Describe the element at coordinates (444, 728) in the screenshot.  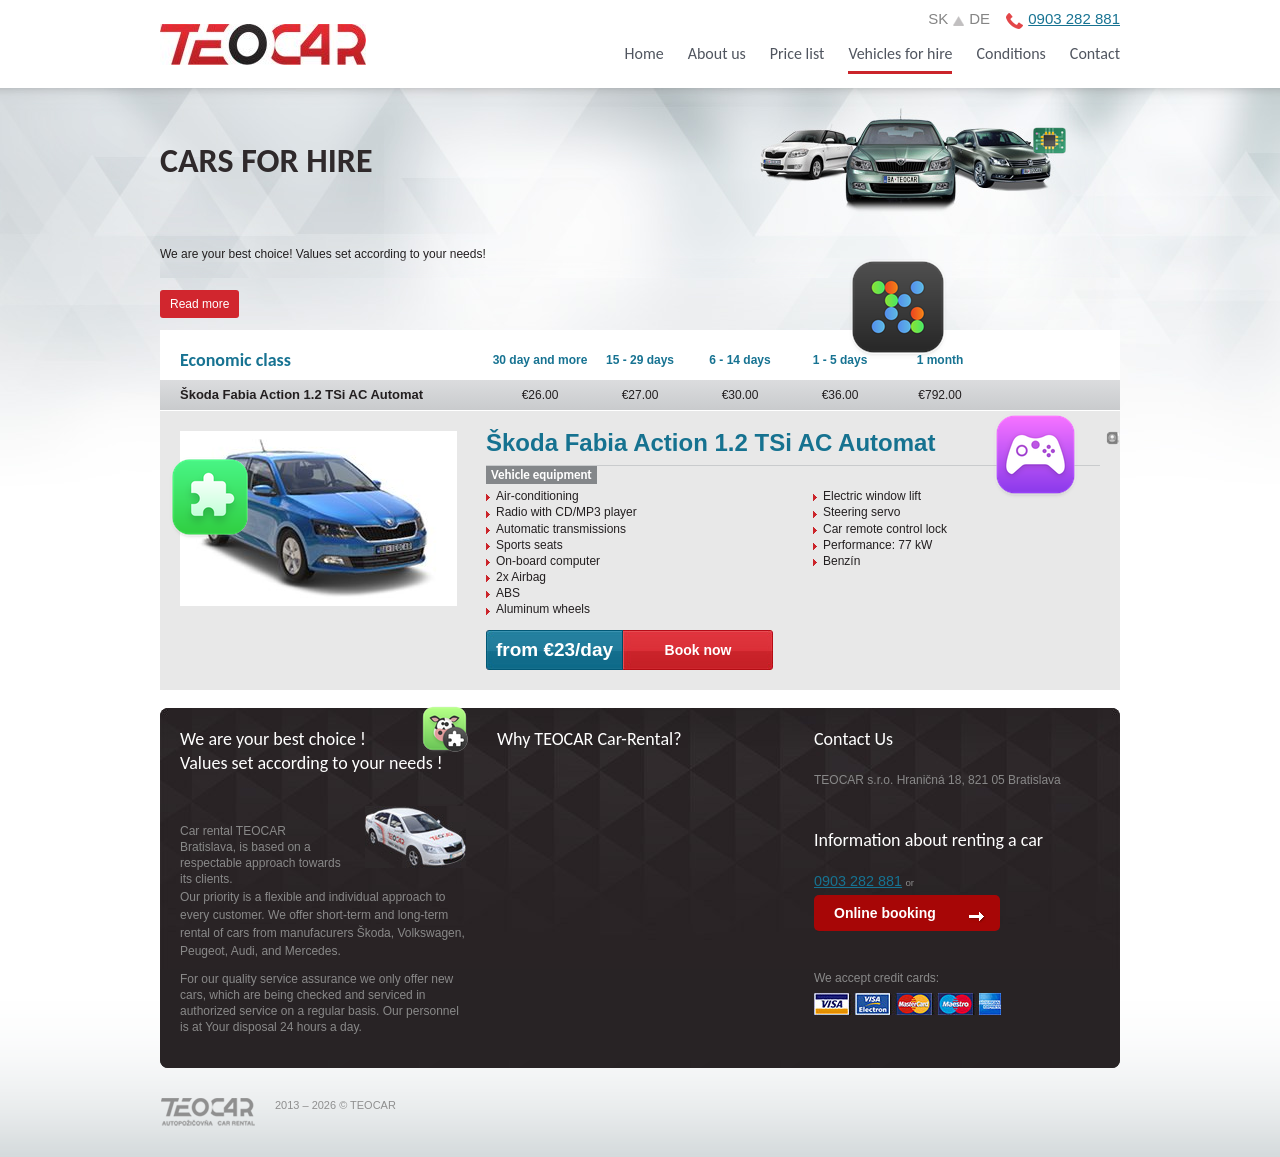
I see `open calf audio plugin suite` at that location.